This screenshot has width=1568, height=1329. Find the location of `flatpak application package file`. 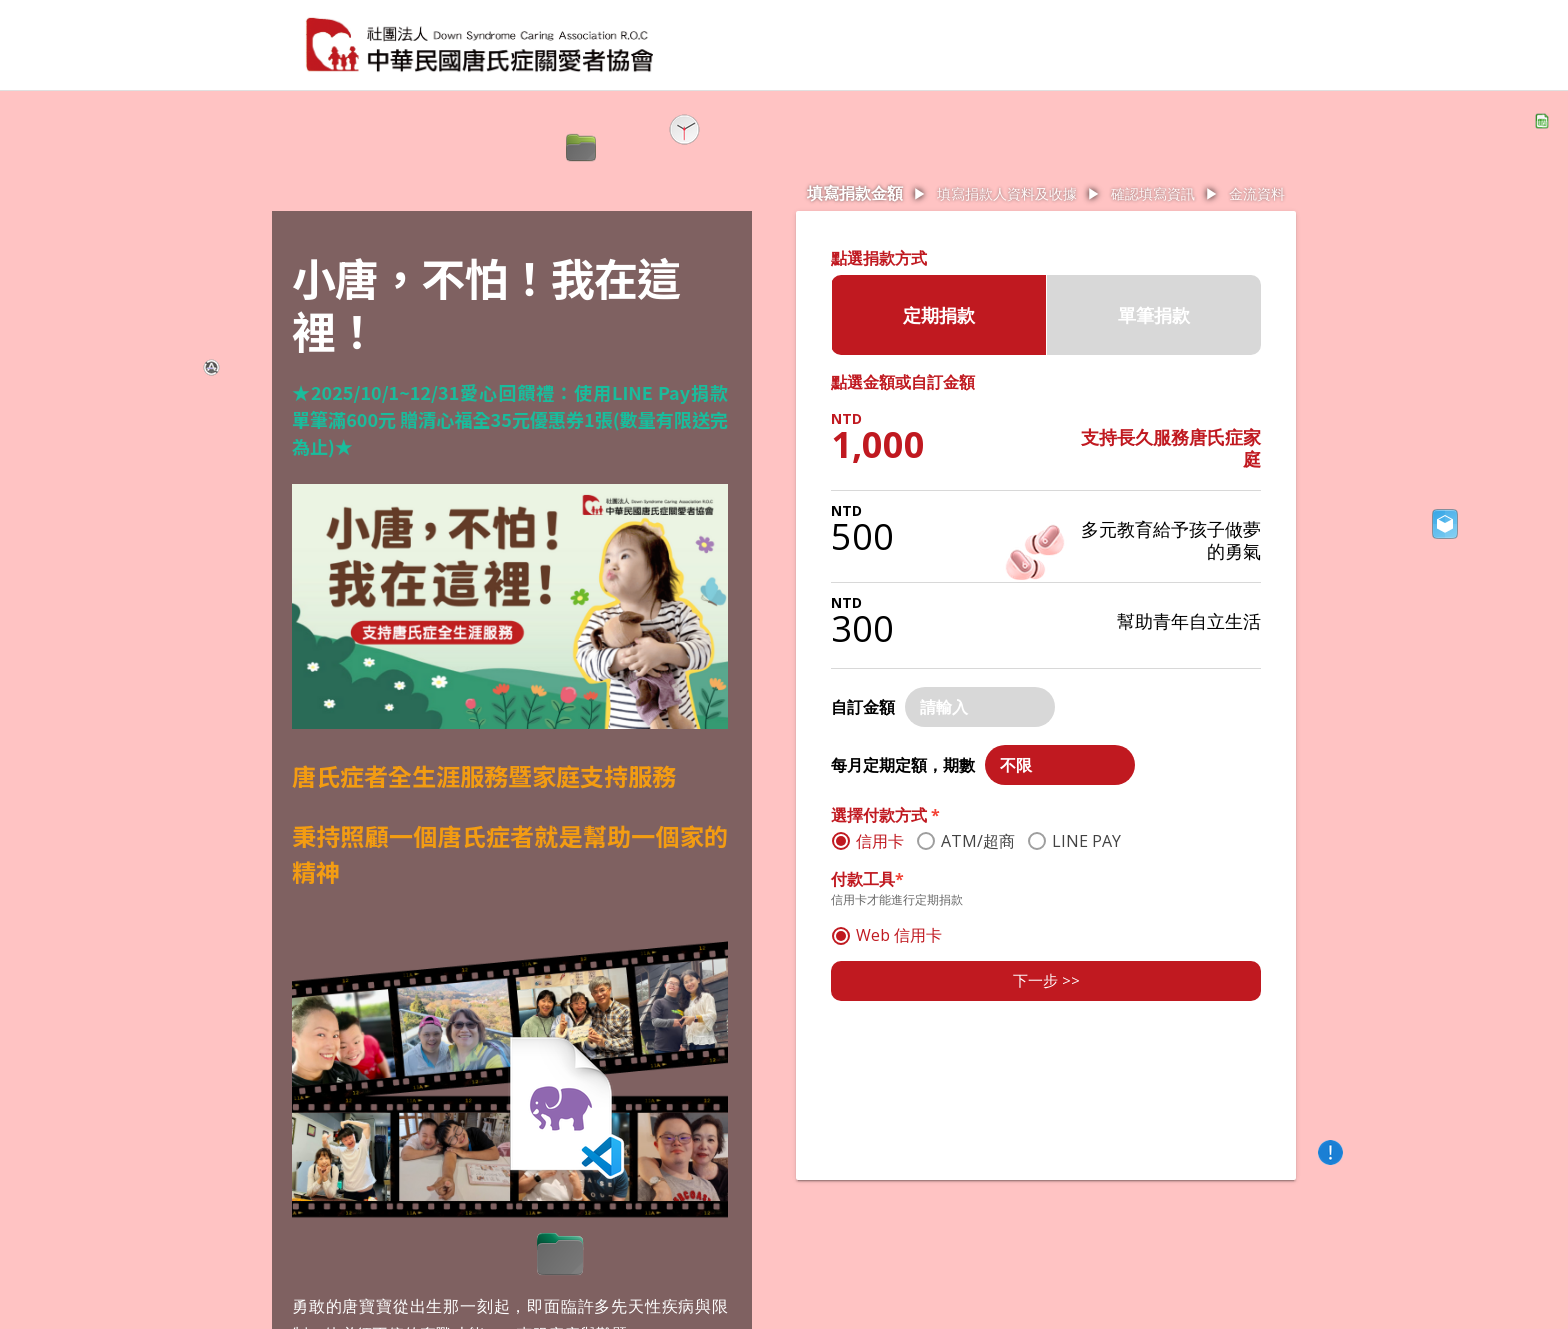

flatpak application package file is located at coordinates (1445, 524).